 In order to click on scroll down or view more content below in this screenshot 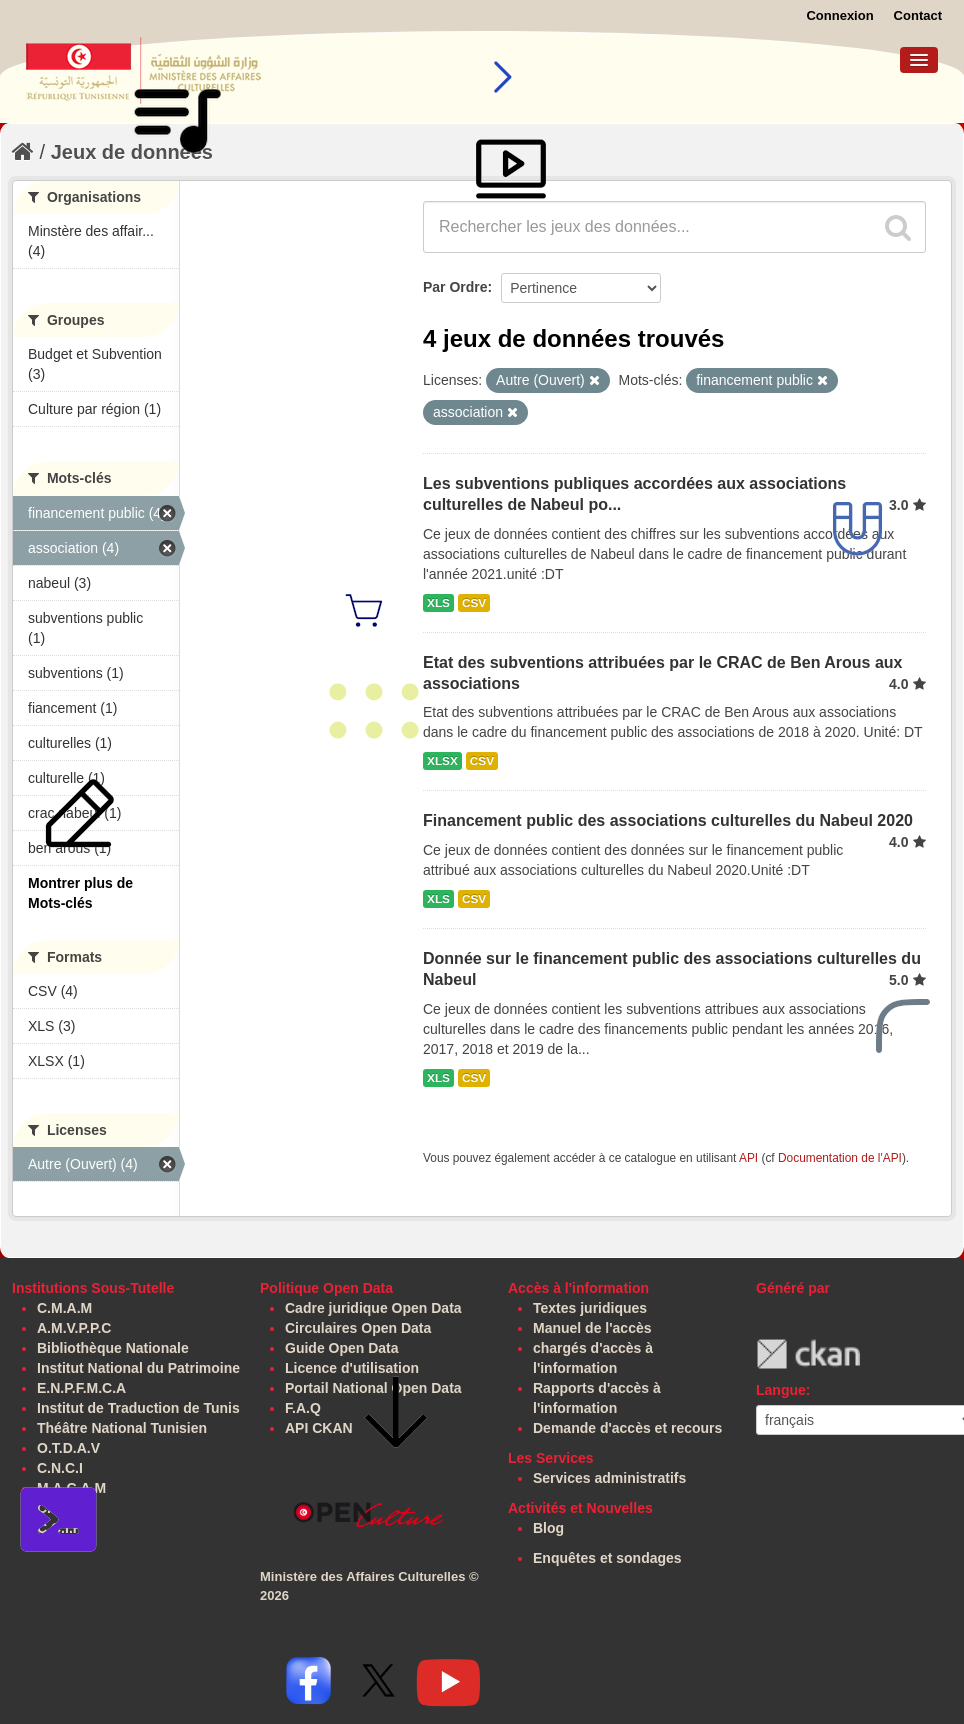, I will do `click(393, 1412)`.